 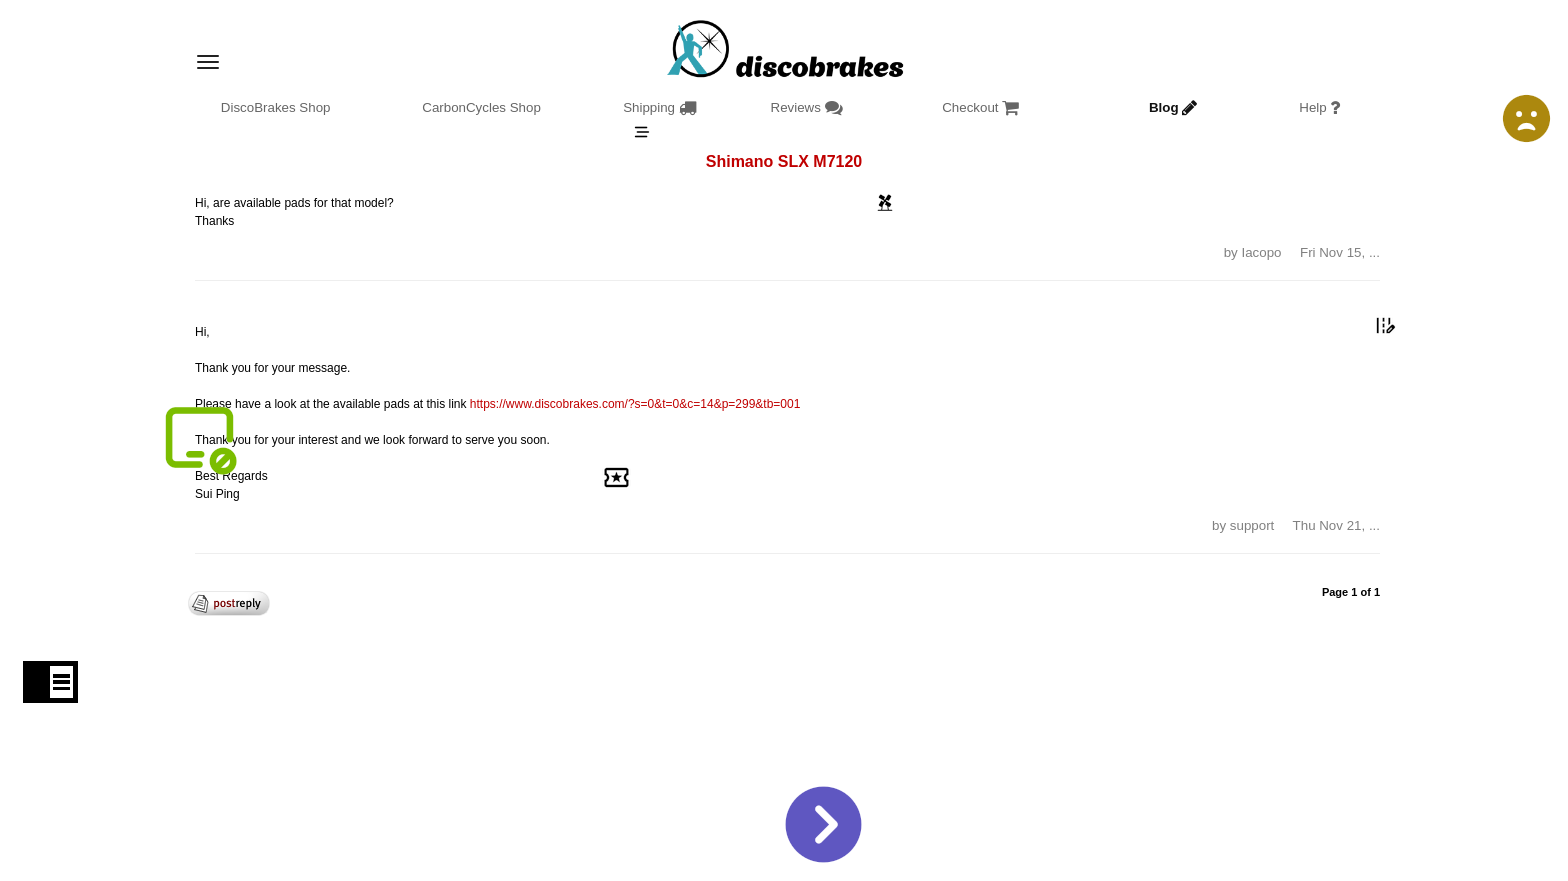 What do you see at coordinates (199, 437) in the screenshot?
I see `disconnect or remove iPad from horizontal display` at bounding box center [199, 437].